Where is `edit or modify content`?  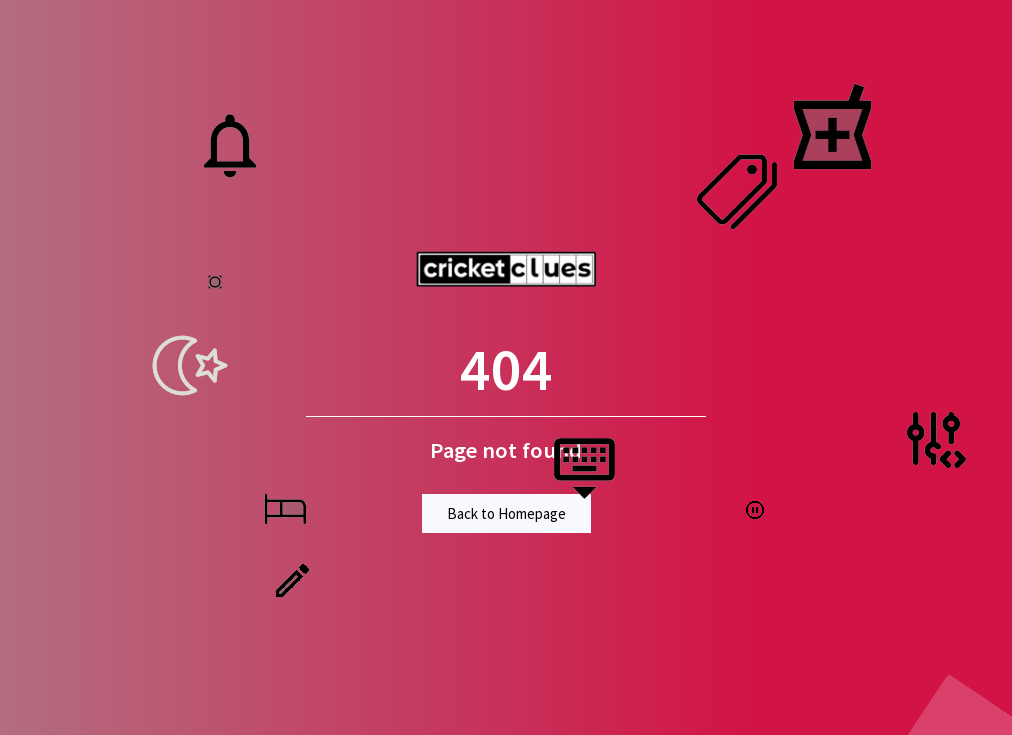
edit or modify content is located at coordinates (292, 580).